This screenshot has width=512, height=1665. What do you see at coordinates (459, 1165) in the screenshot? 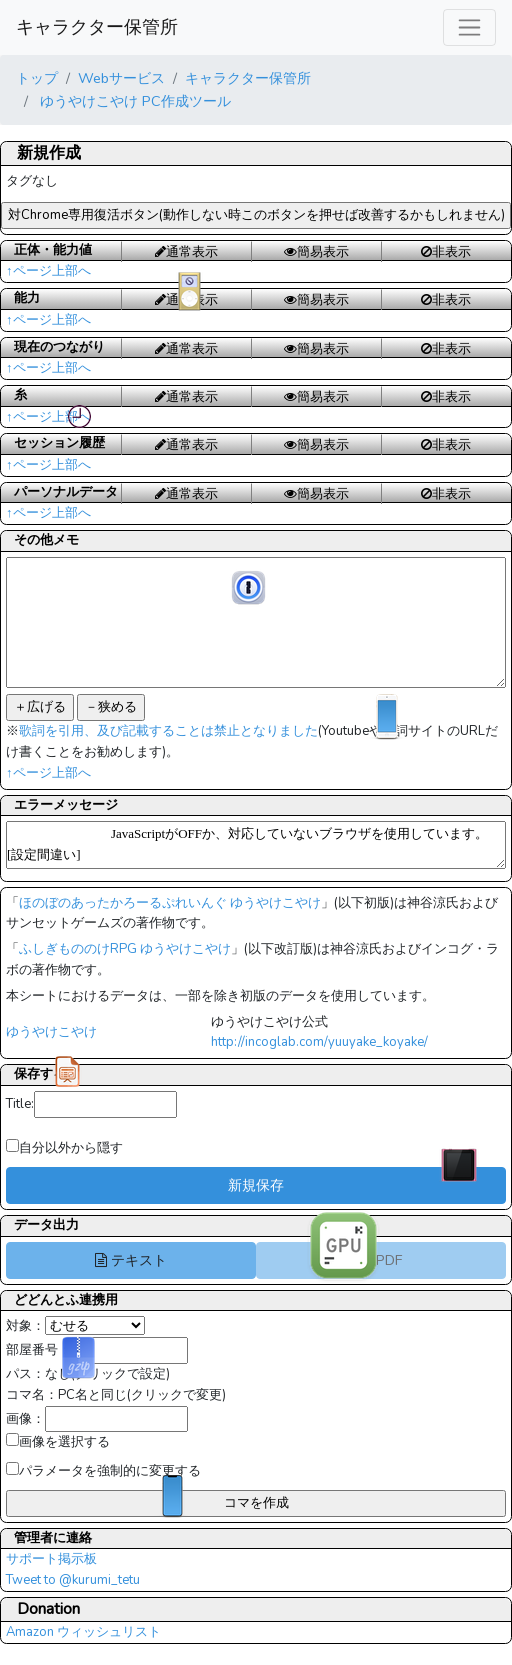
I see `iPod nano device in pink` at bounding box center [459, 1165].